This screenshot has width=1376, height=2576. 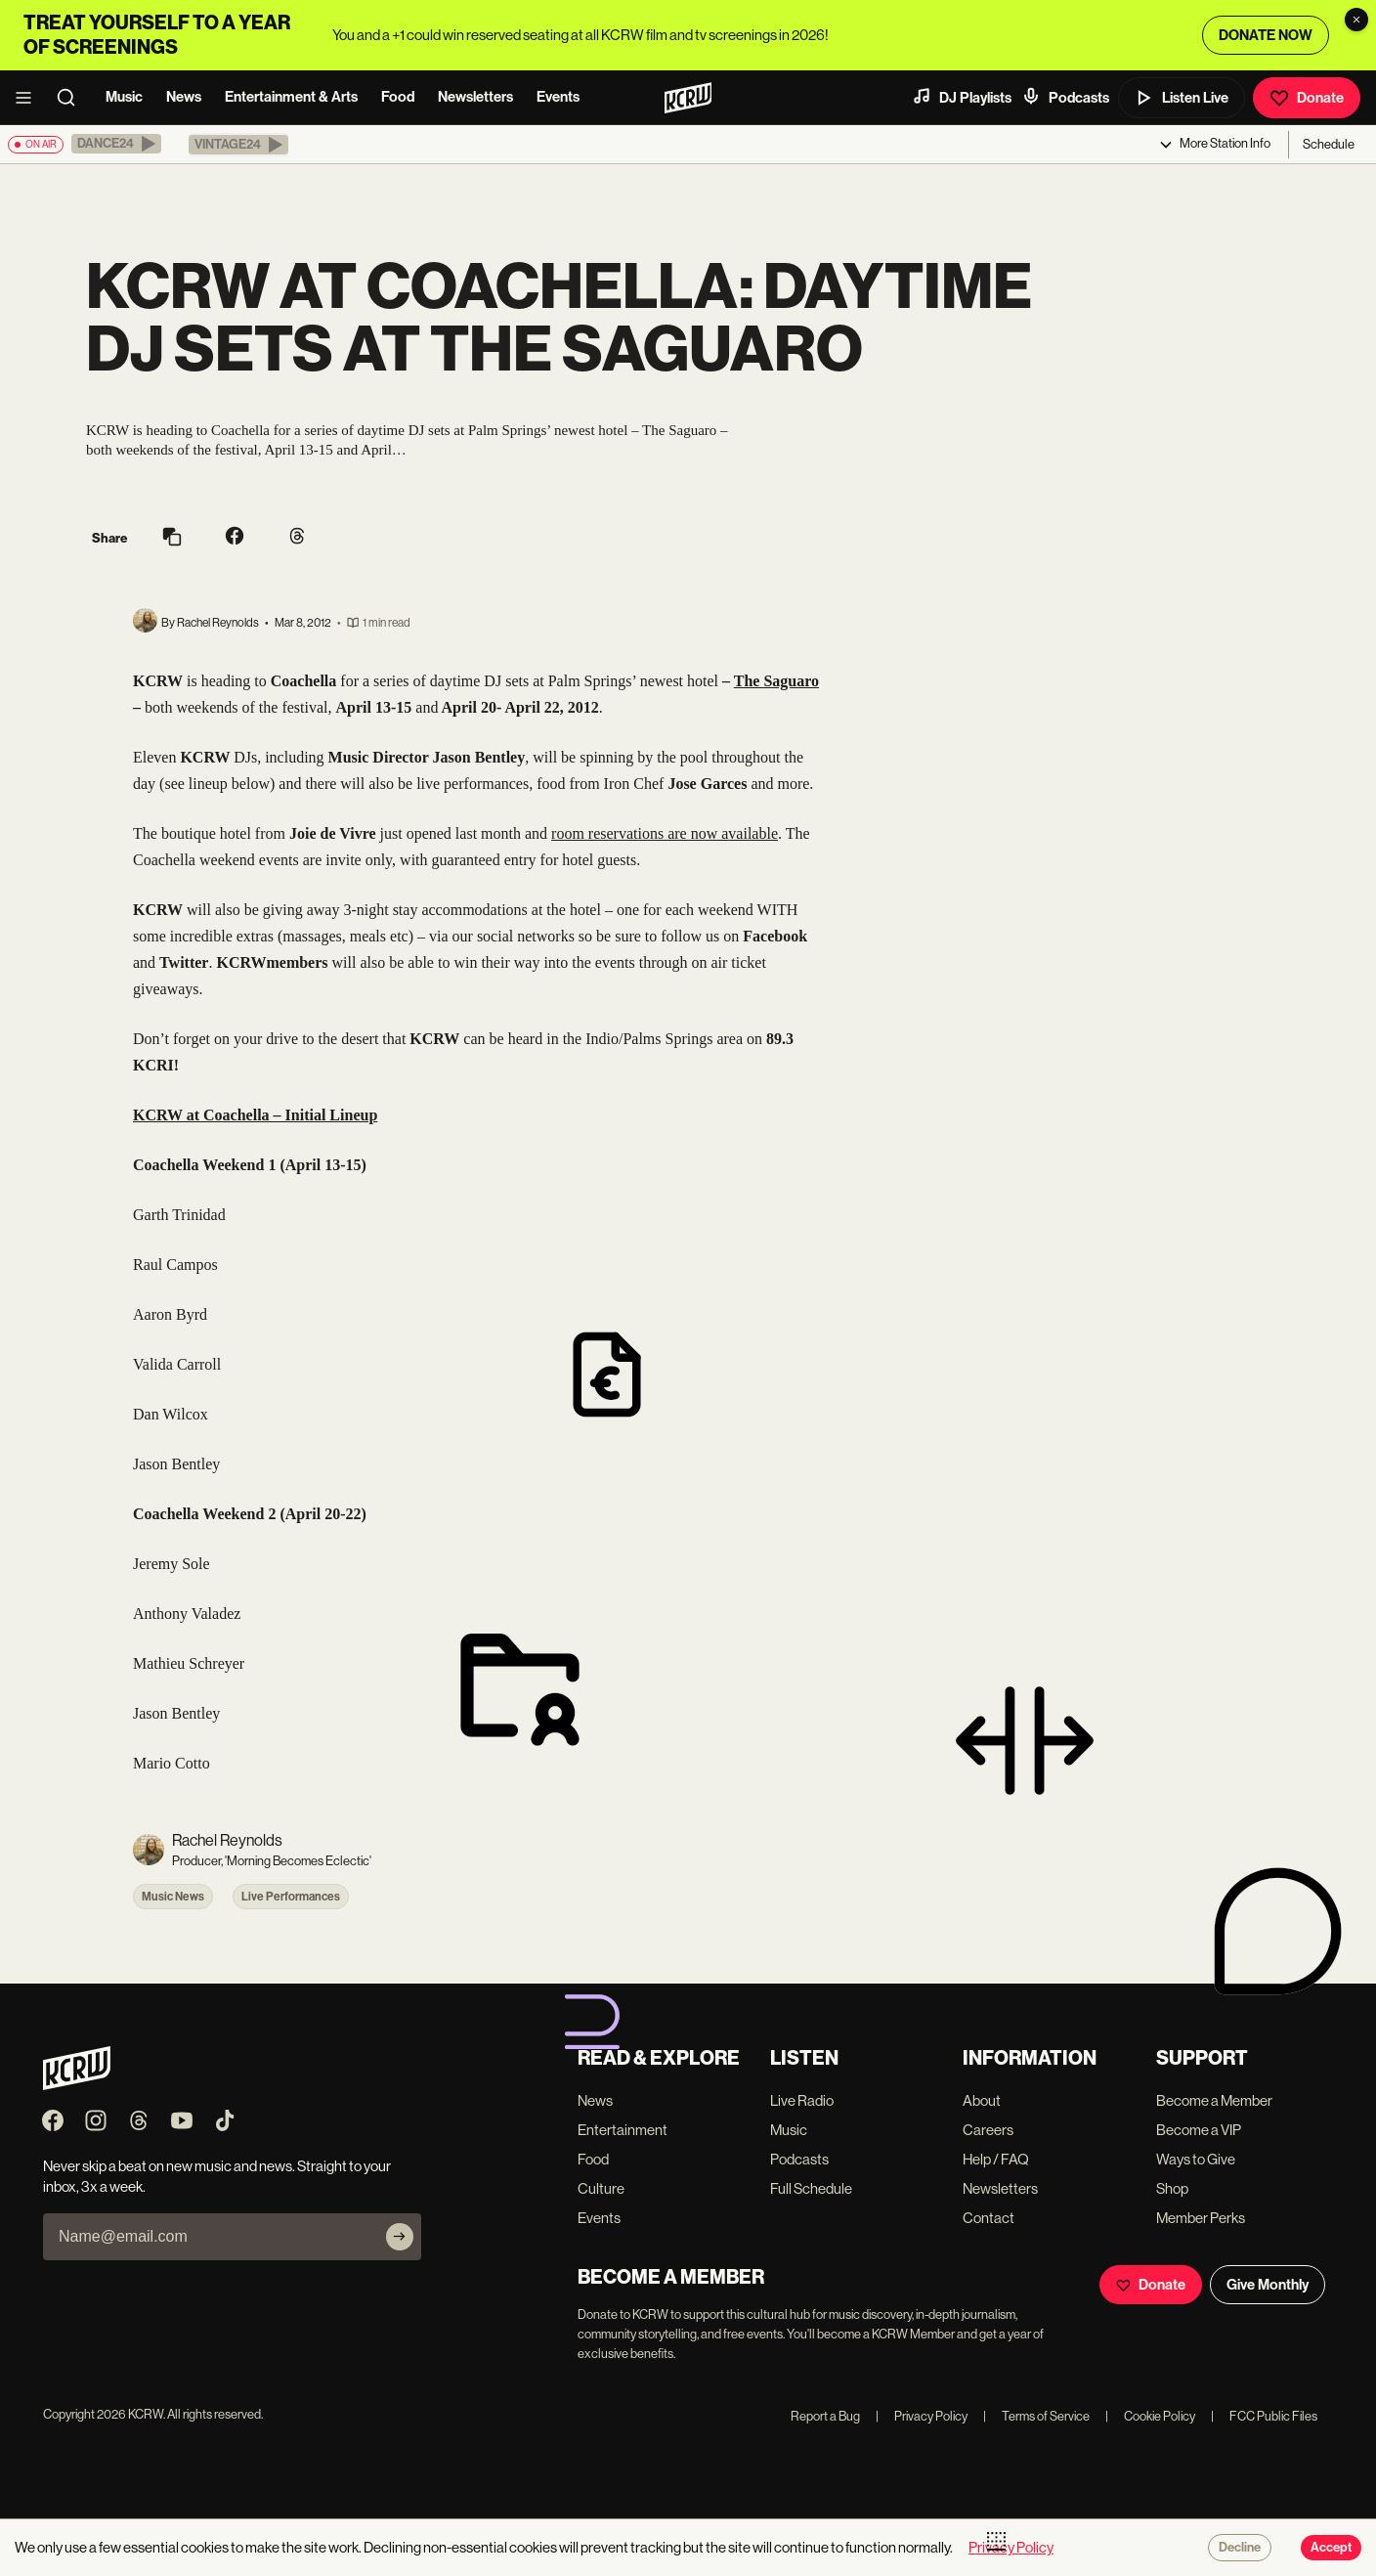 I want to click on adjust horizontal split between panels, so click(x=1024, y=1740).